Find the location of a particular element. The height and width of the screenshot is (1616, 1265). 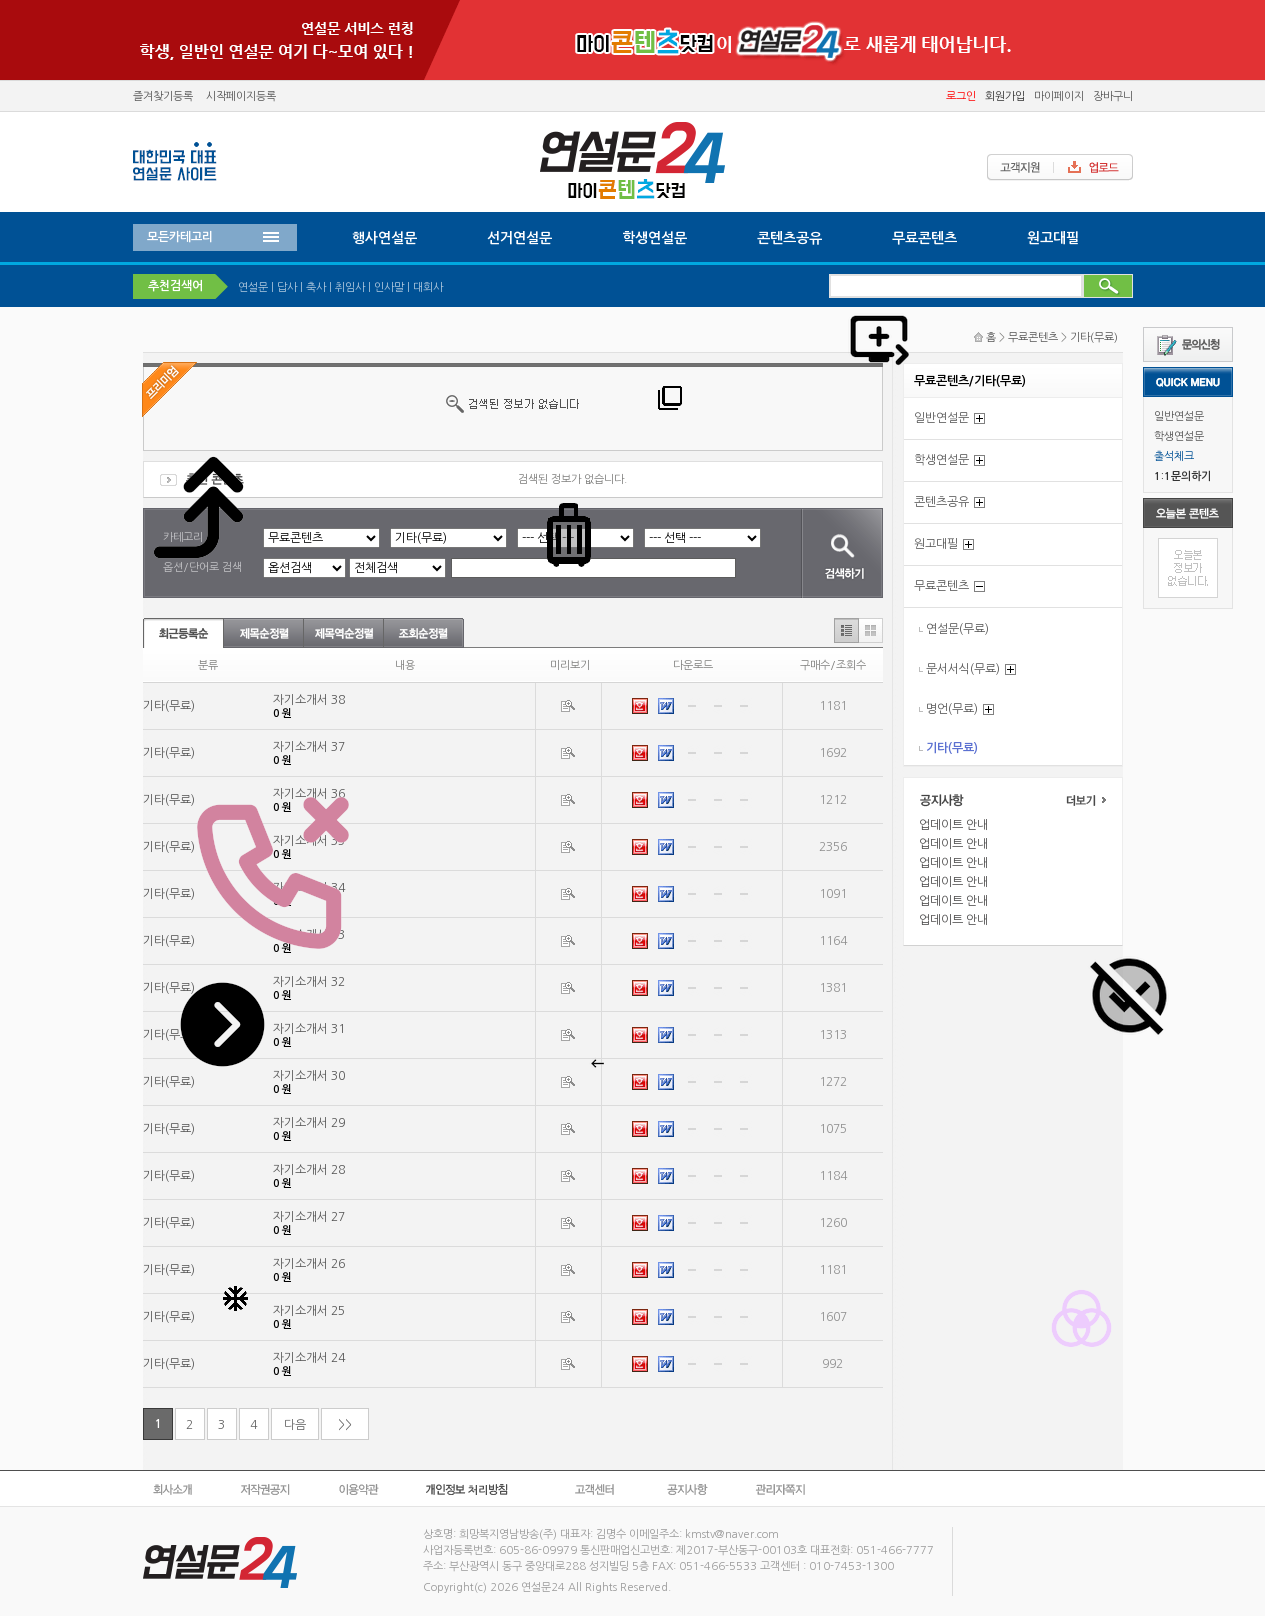

move item to top of list is located at coordinates (201, 510).